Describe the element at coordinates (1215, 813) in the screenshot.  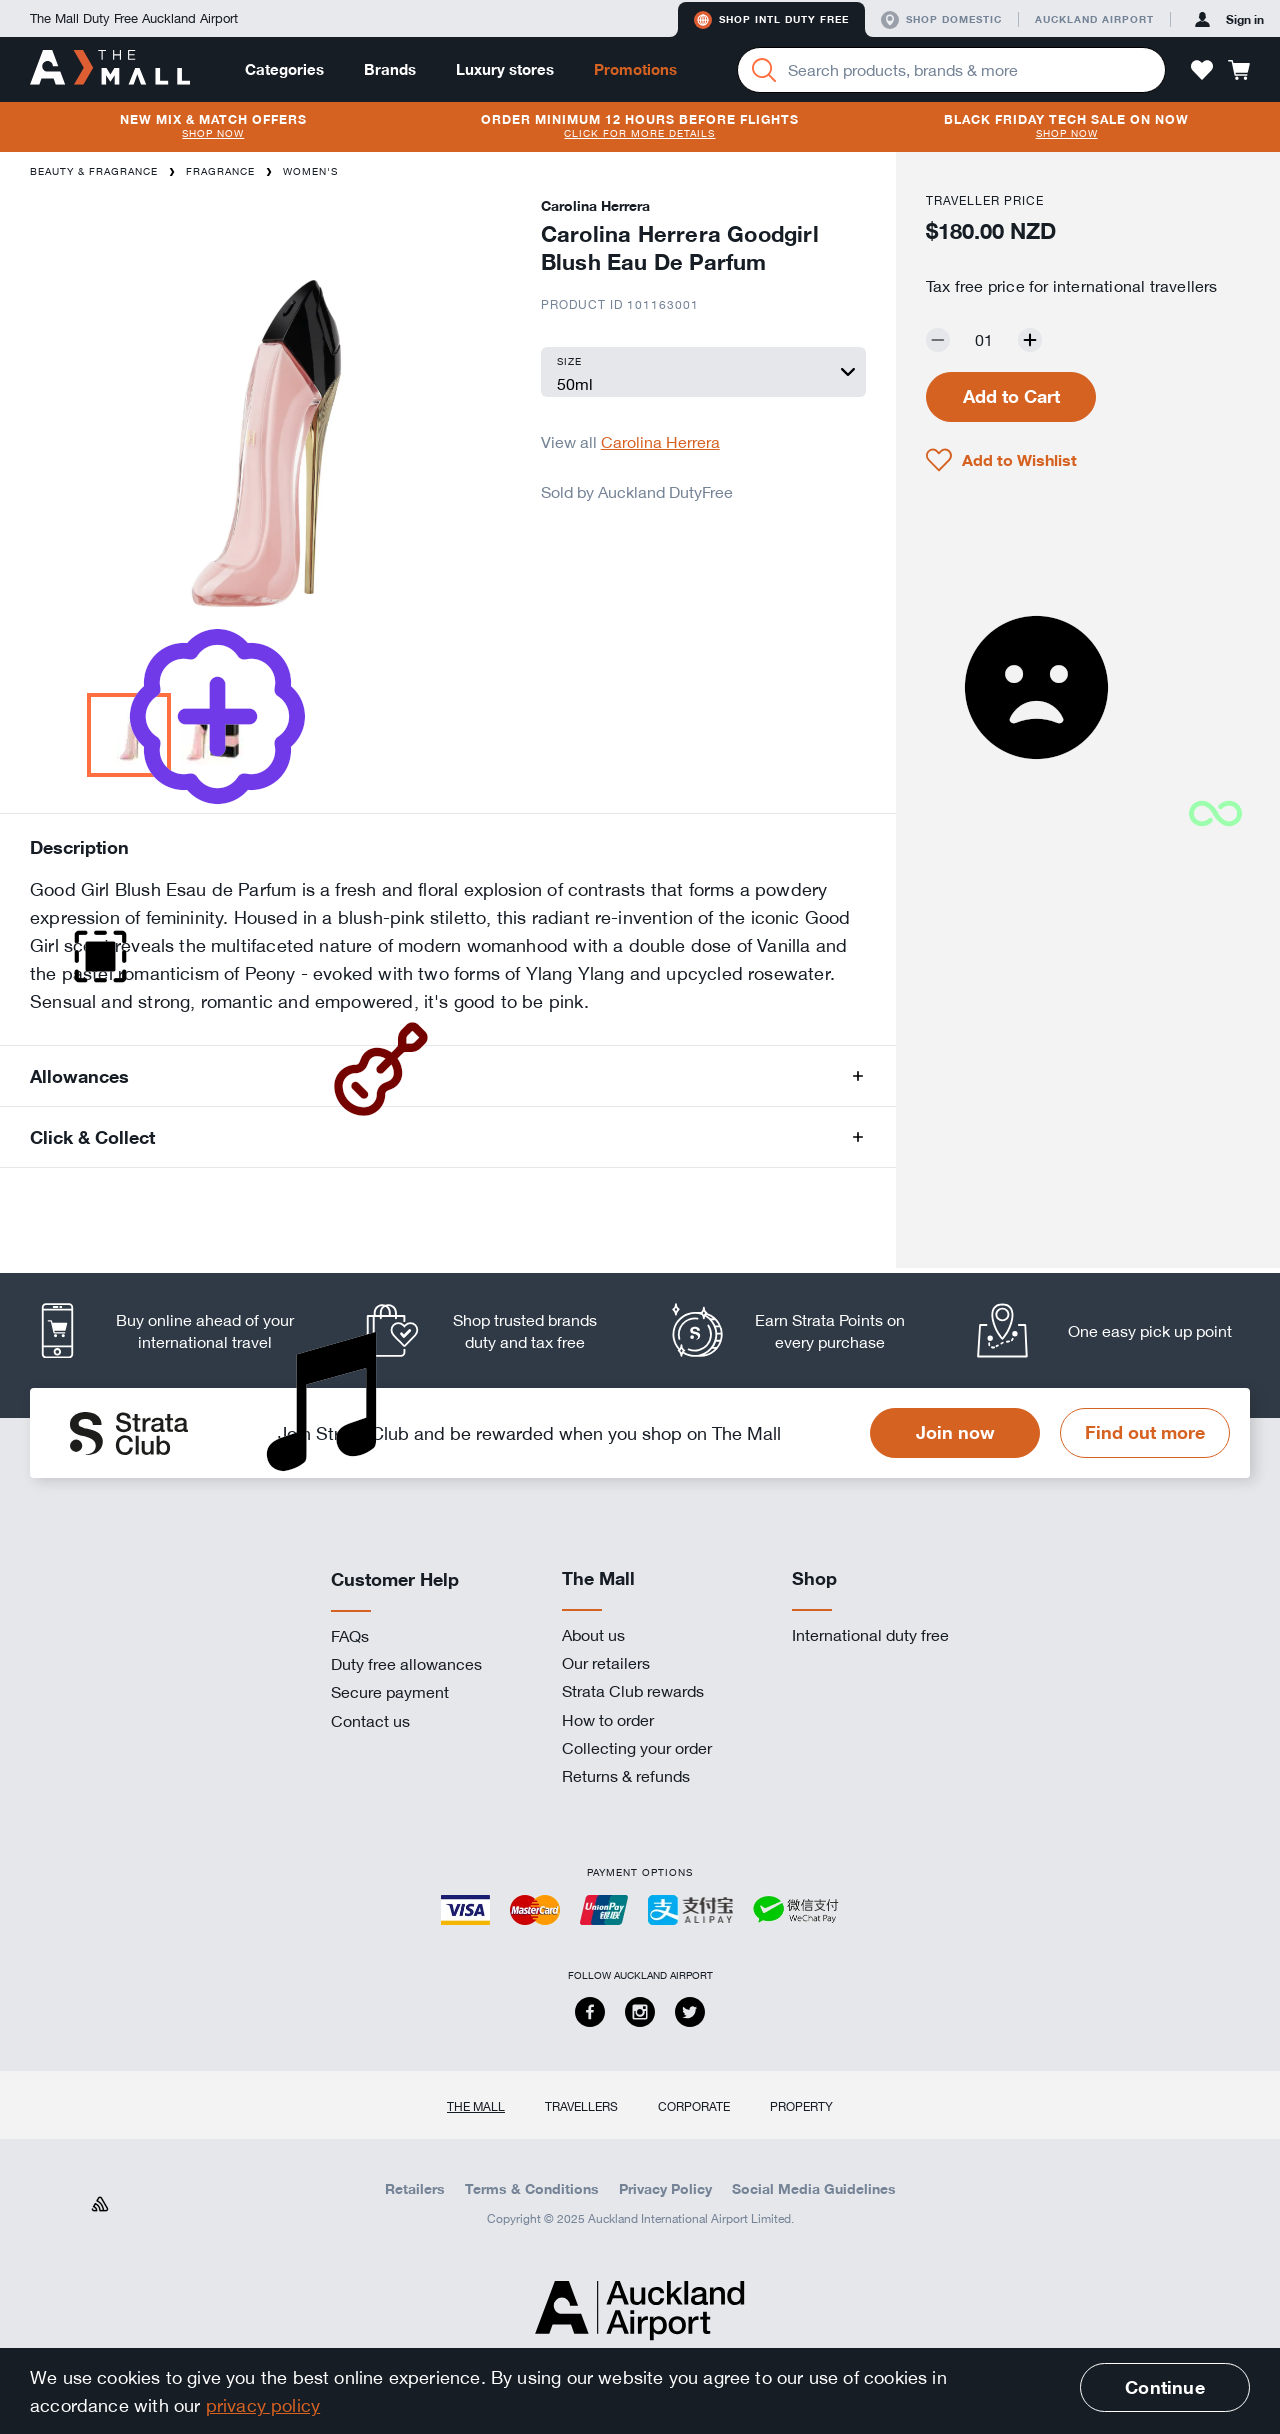
I see `enable infinite scroll or looping` at that location.